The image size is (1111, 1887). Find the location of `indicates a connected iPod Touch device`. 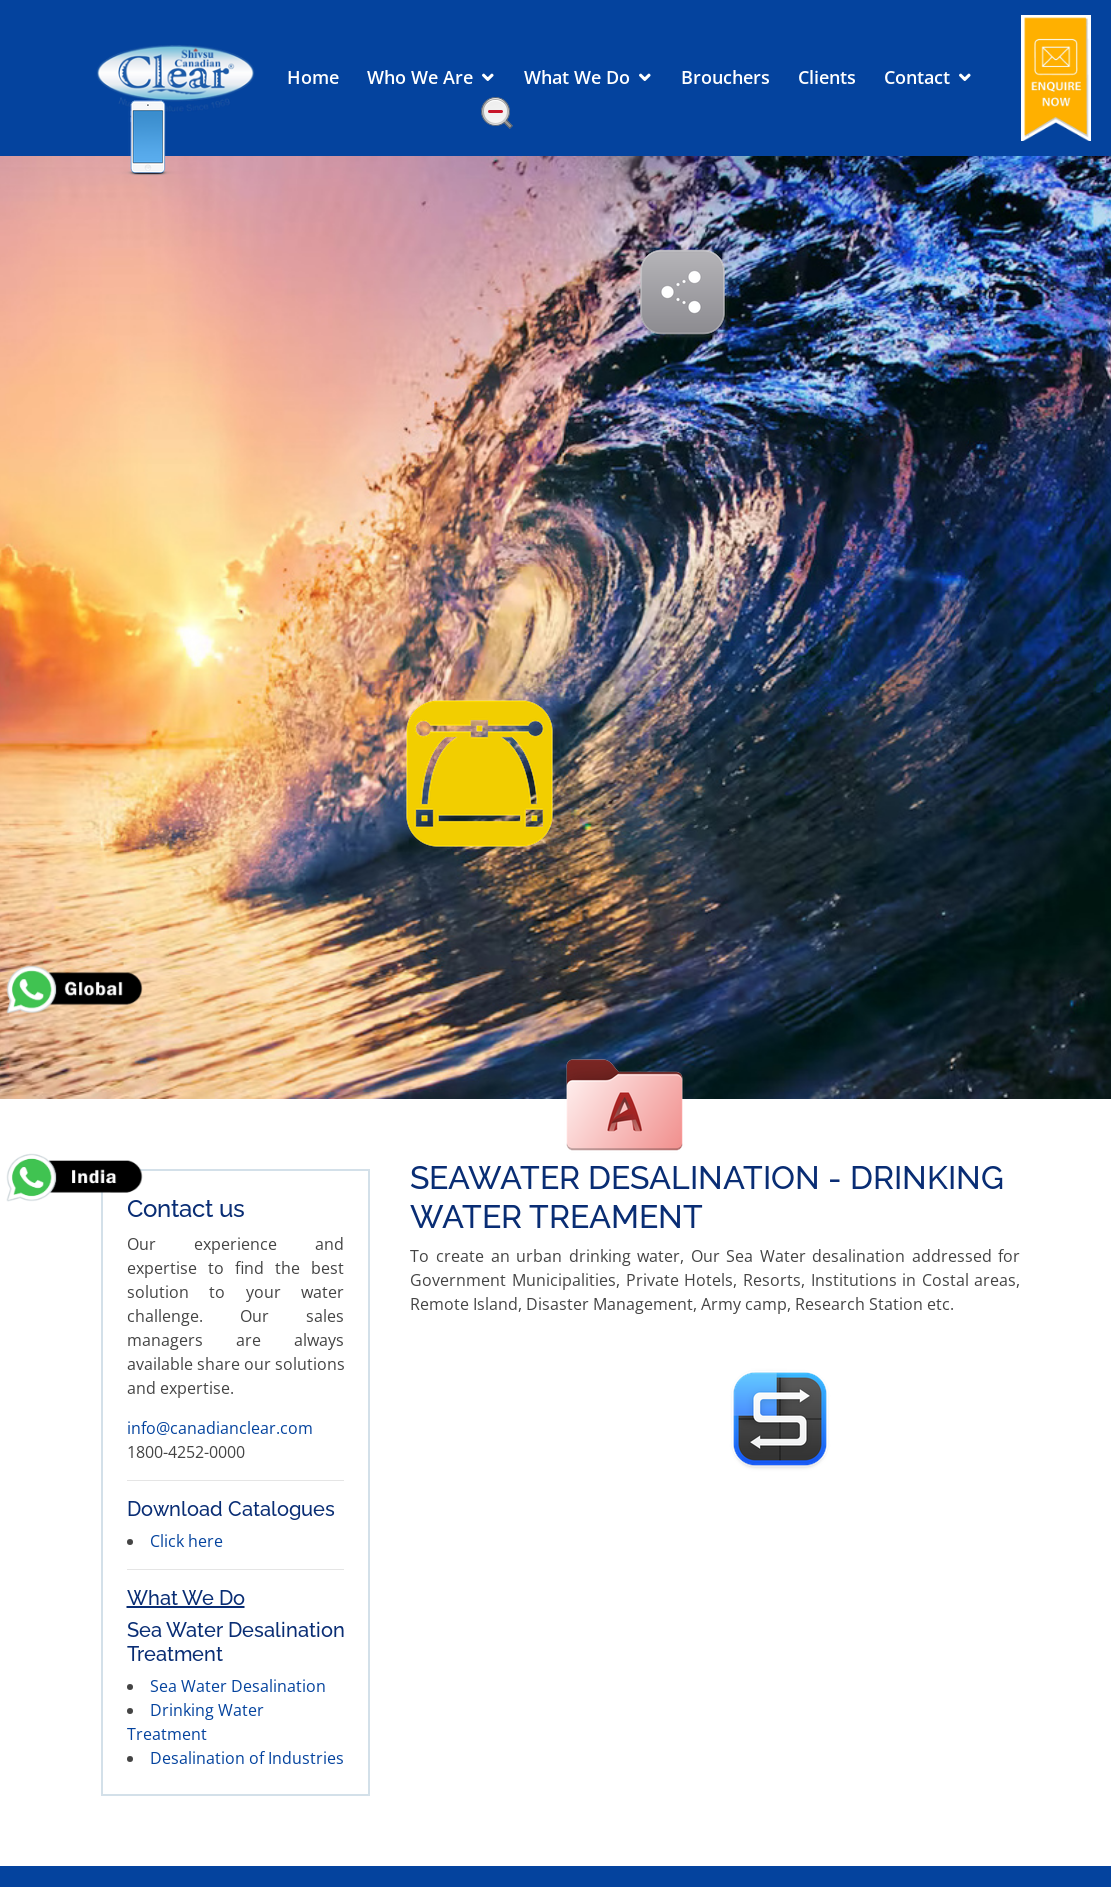

indicates a connected iPod Touch device is located at coordinates (148, 138).